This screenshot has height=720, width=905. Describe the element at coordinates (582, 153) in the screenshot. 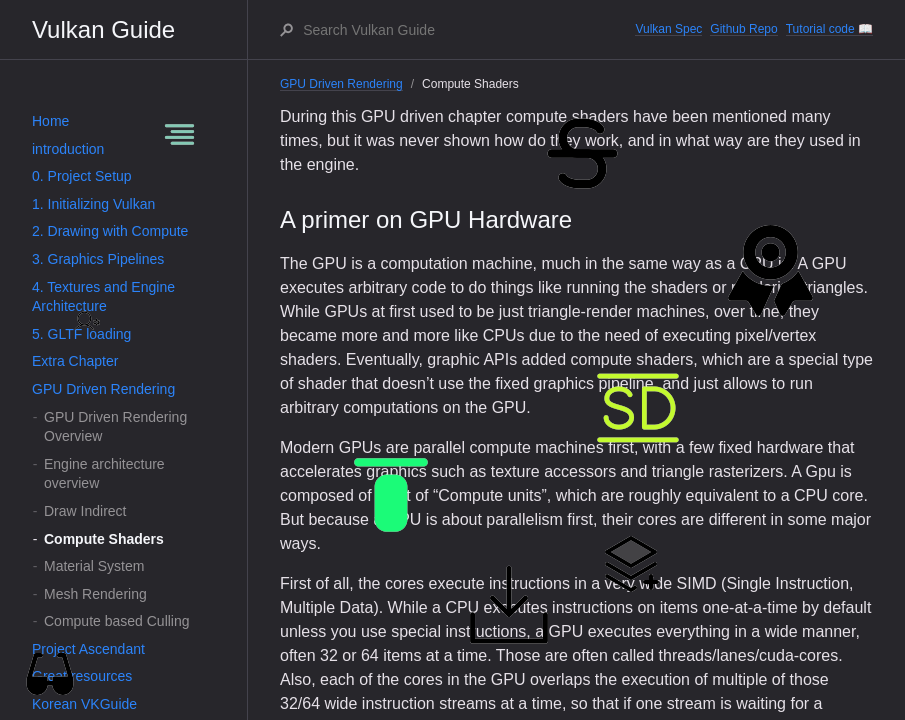

I see `apply strikethrough formatting to selected text` at that location.